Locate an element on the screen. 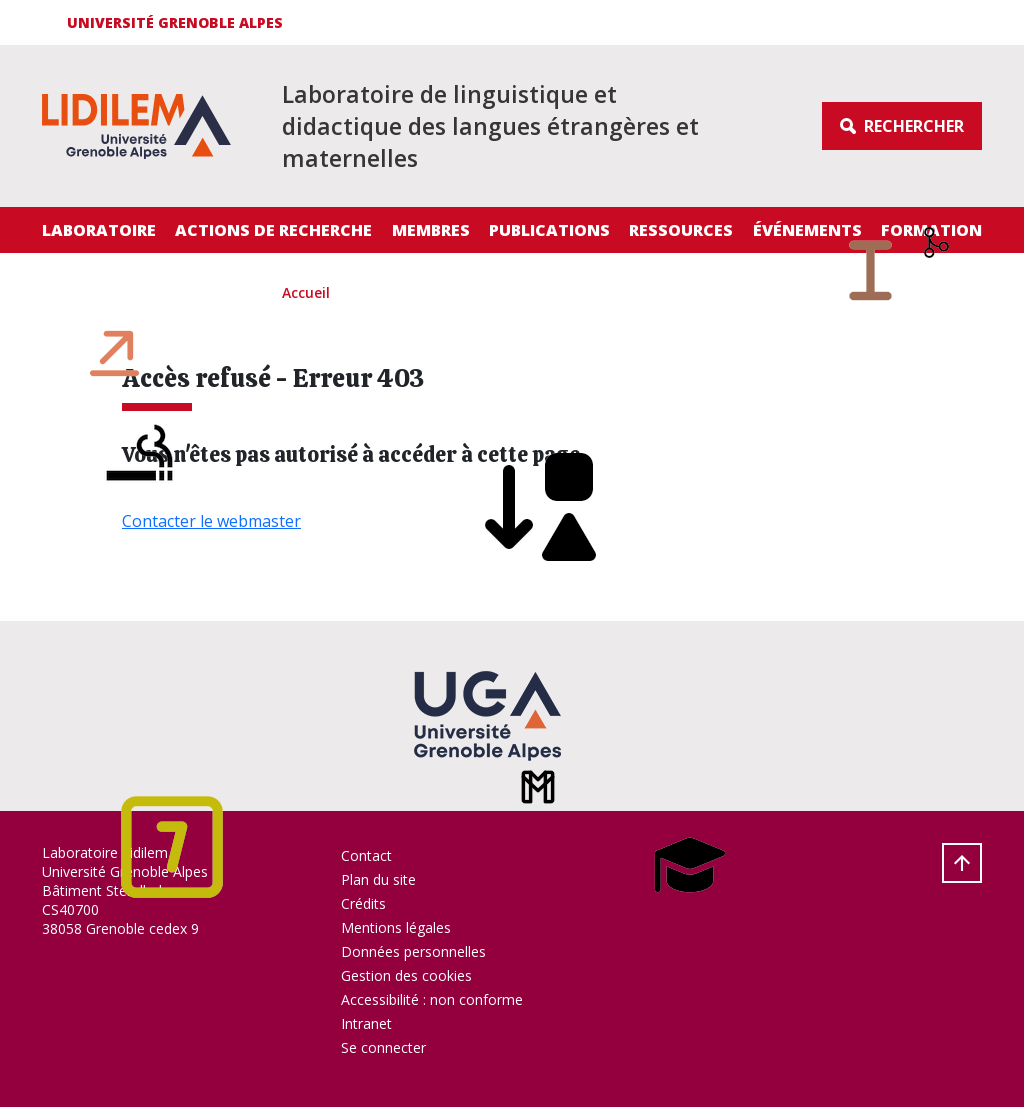 This screenshot has width=1024, height=1107. access education or learning resources is located at coordinates (690, 865).